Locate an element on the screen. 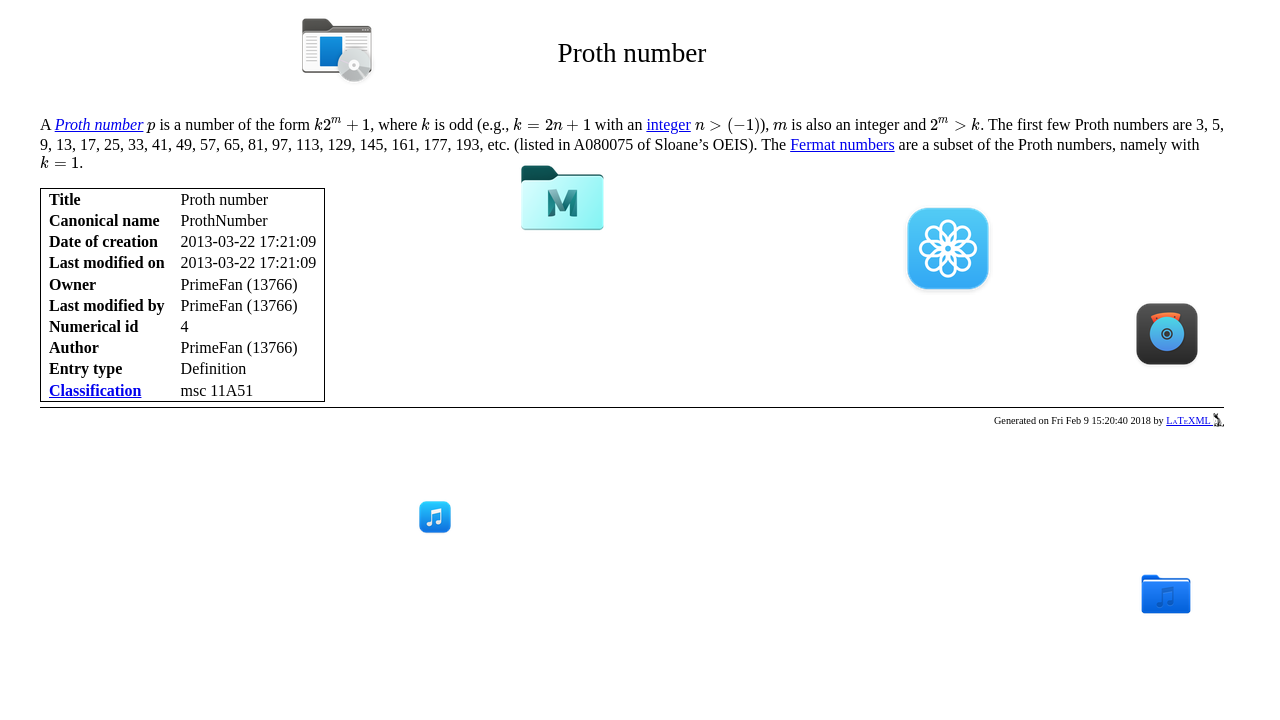 The image size is (1280, 720). folder containing Autodesk Maya project files is located at coordinates (562, 200).